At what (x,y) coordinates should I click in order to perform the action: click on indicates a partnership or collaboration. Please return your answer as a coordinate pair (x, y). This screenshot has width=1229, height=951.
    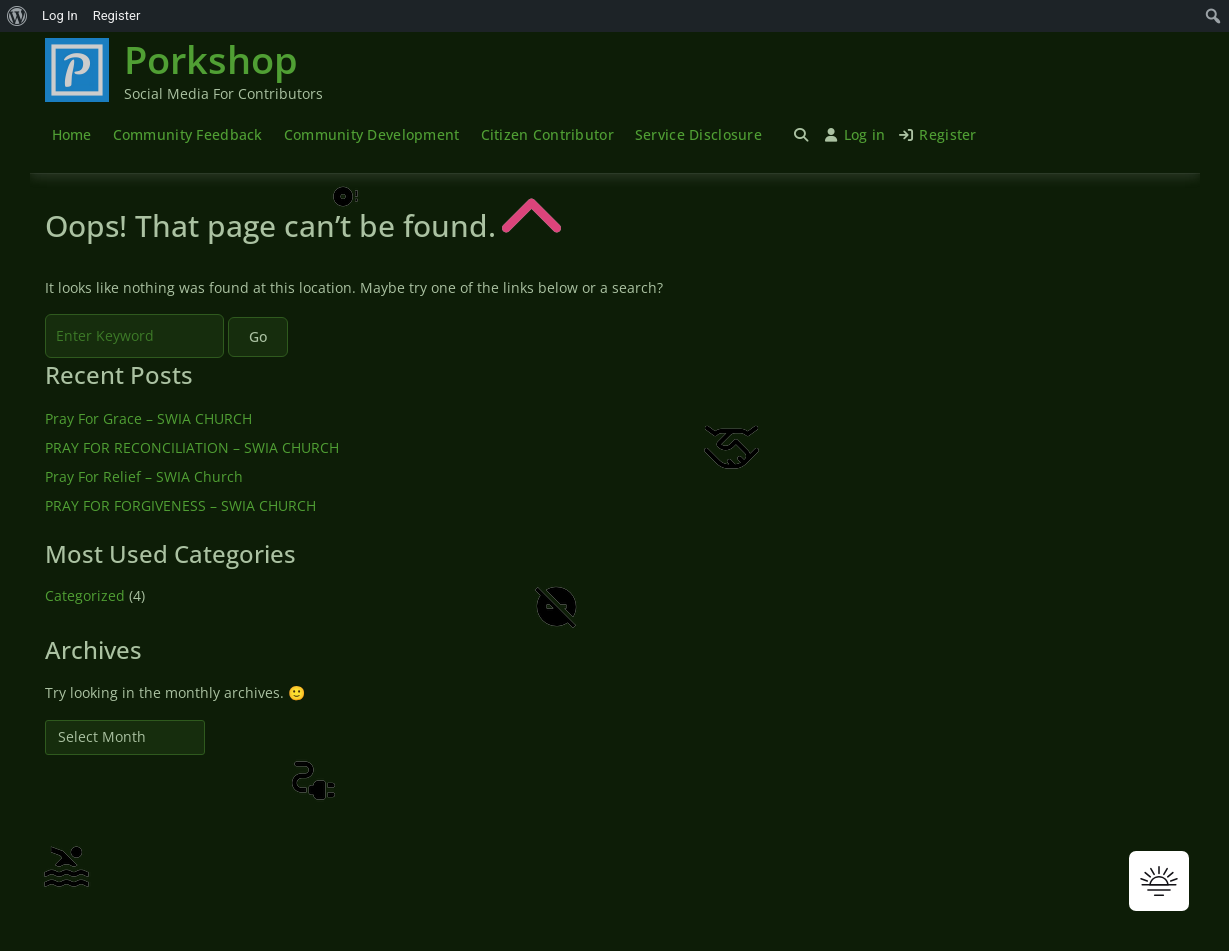
    Looking at the image, I should click on (731, 446).